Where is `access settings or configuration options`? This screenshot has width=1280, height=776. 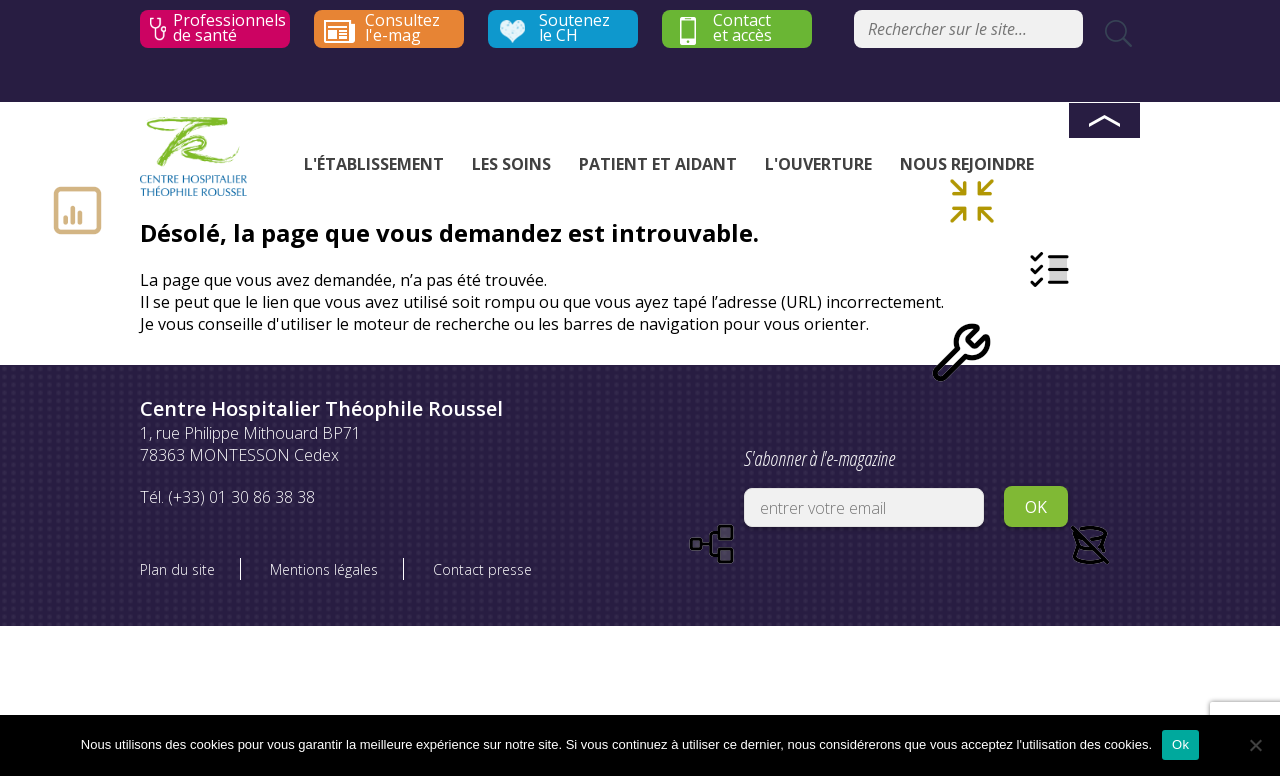 access settings or configuration options is located at coordinates (961, 352).